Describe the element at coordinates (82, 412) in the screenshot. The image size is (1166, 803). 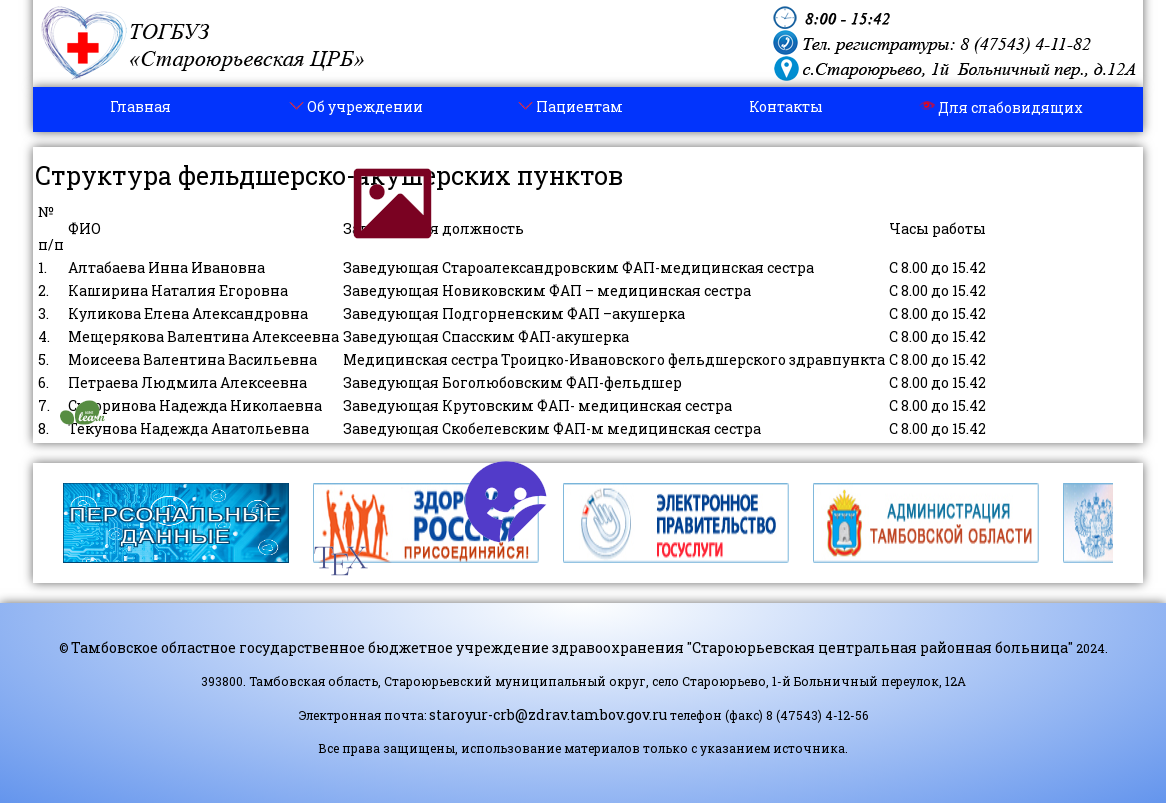
I see `scikit-learn machine learning library logo` at that location.